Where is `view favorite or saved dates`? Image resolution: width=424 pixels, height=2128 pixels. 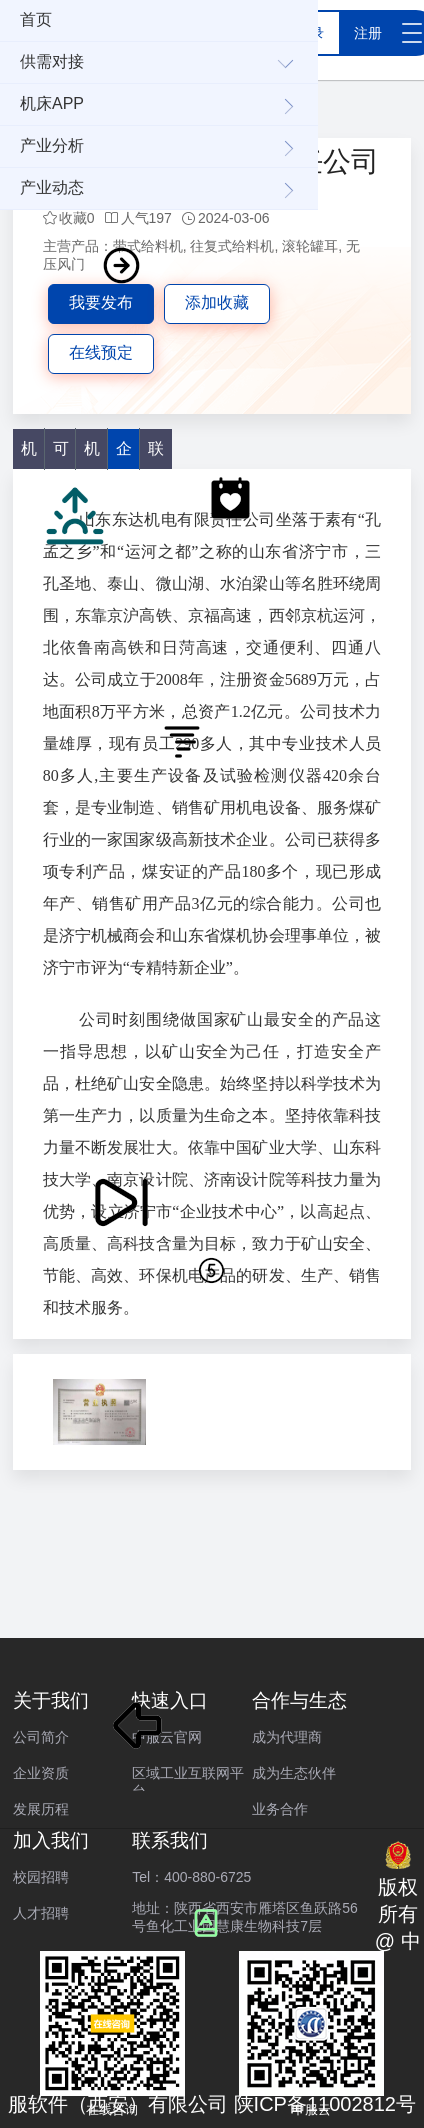 view favorite or saved dates is located at coordinates (230, 499).